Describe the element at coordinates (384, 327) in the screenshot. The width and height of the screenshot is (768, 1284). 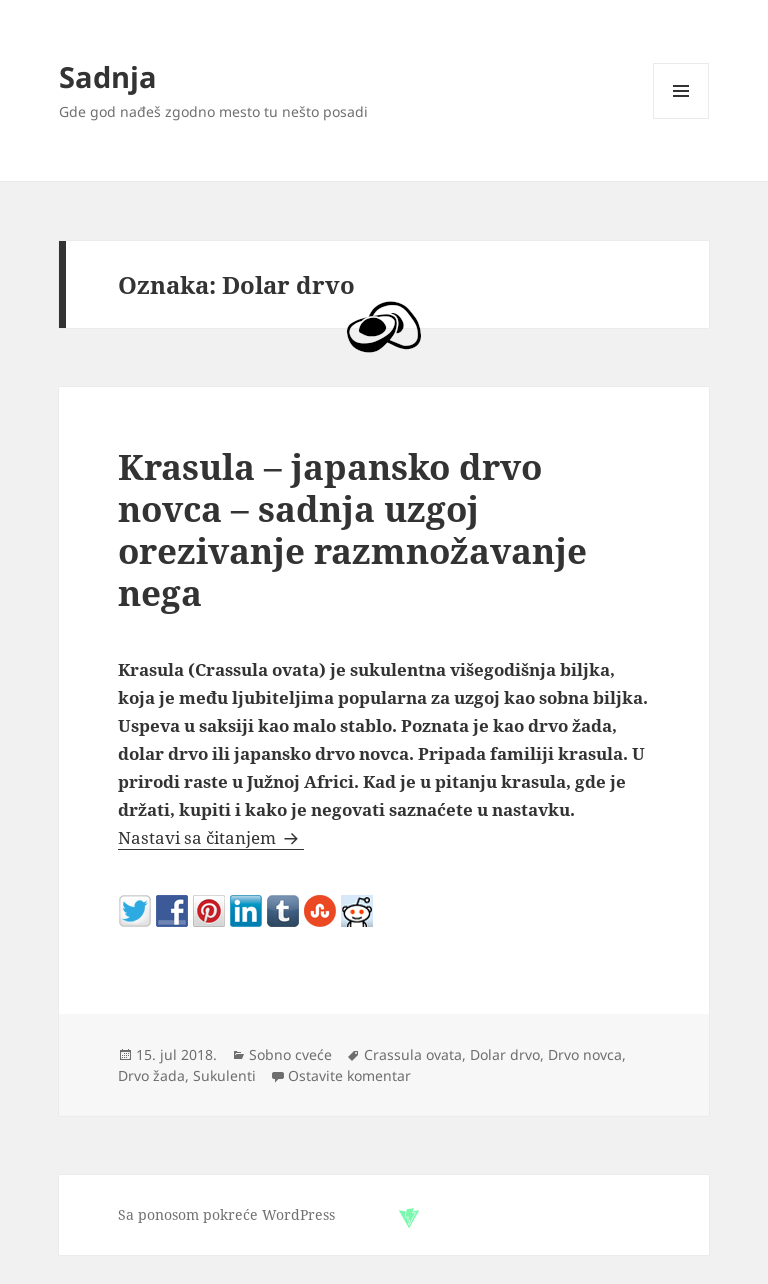
I see `ArangoDB database service logo` at that location.